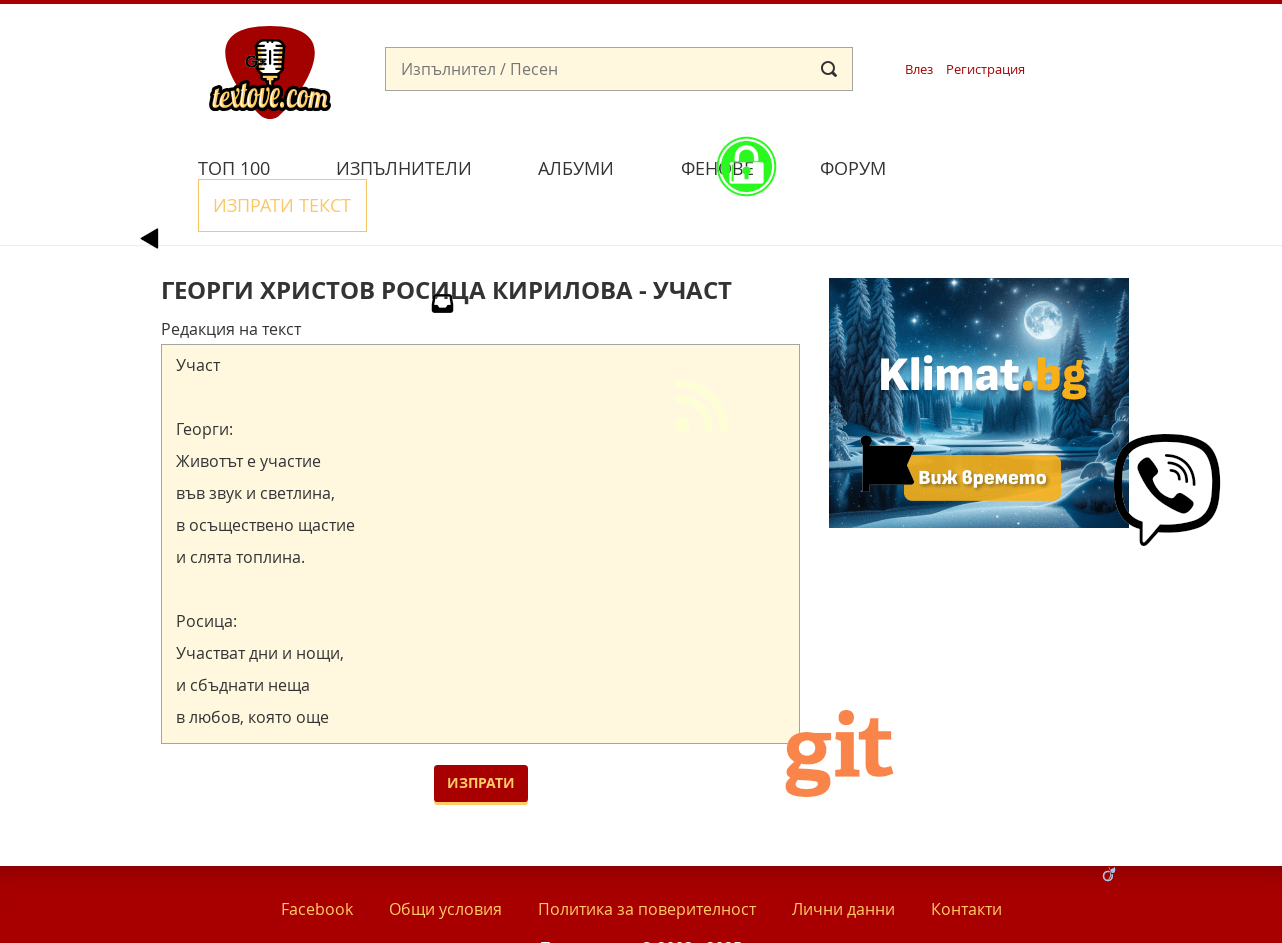  I want to click on view your inbox, so click(442, 303).